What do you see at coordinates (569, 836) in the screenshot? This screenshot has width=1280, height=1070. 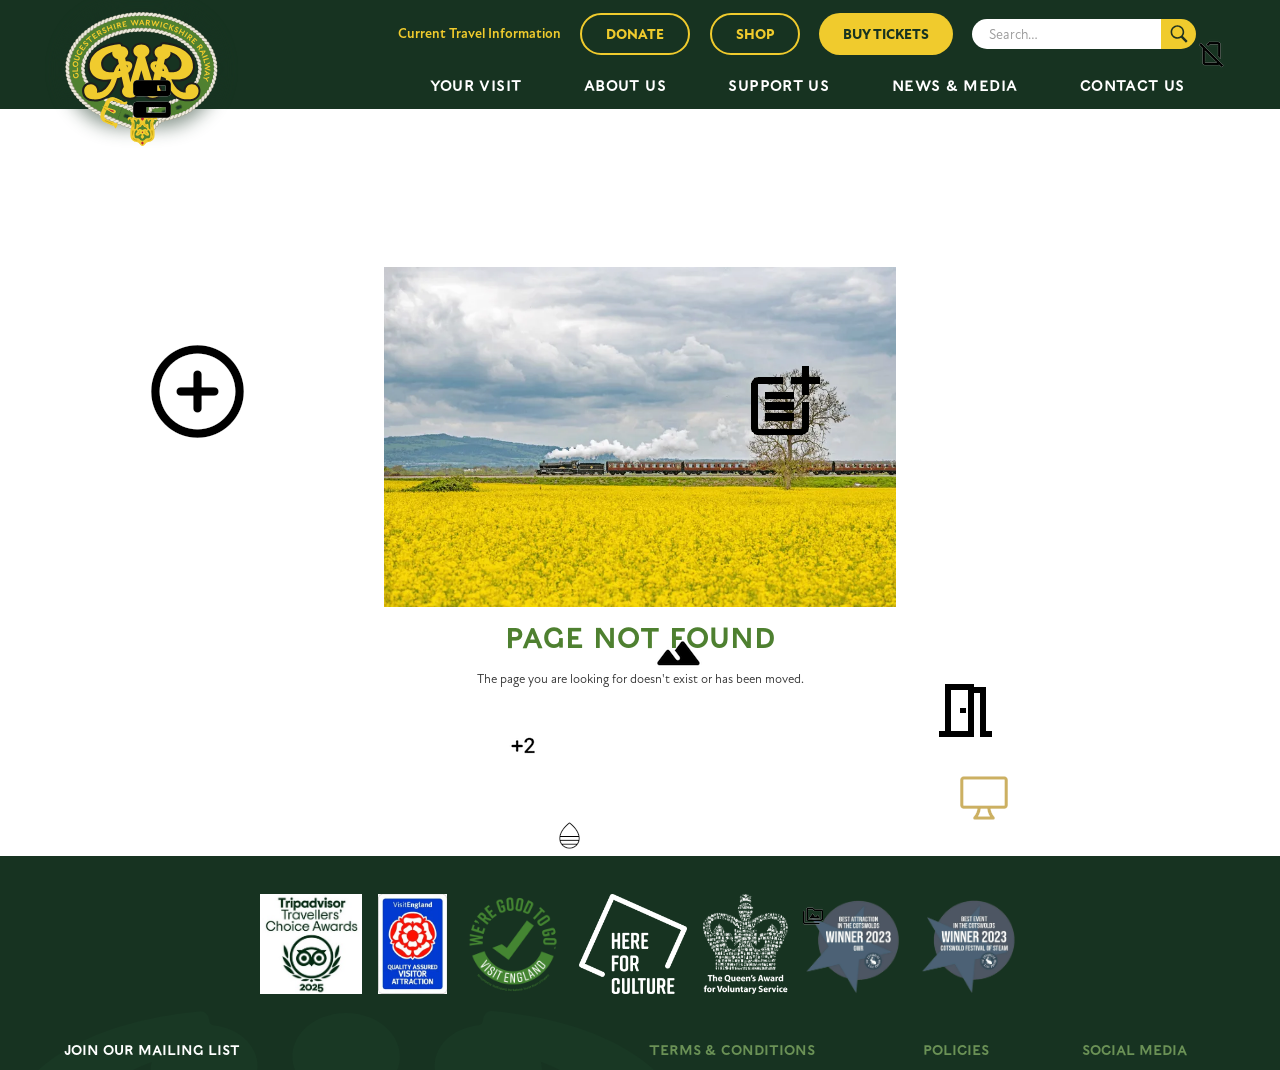 I see `indicates partial fill level or liquid amount` at bounding box center [569, 836].